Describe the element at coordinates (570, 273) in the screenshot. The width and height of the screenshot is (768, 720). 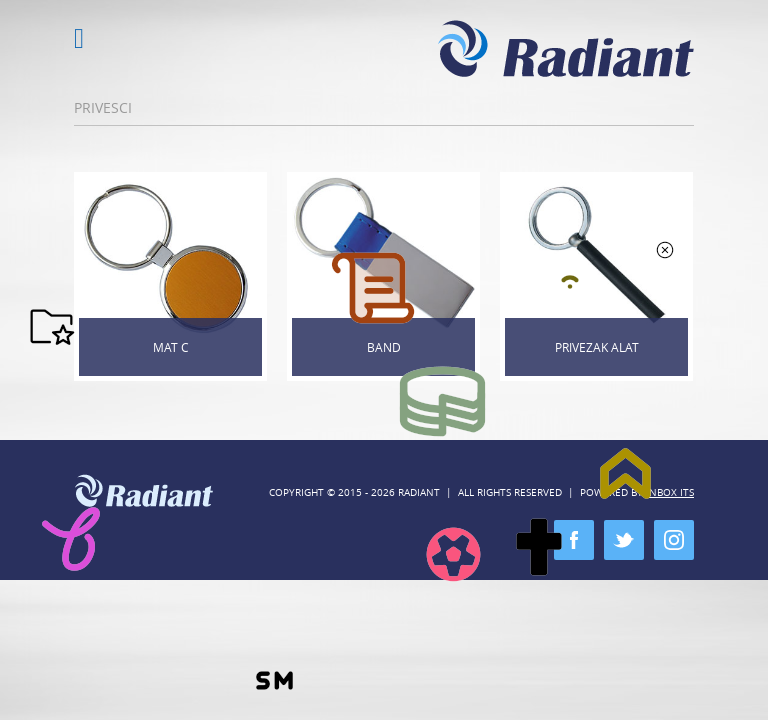
I see `indicates weak or limited wifi signal strength` at that location.